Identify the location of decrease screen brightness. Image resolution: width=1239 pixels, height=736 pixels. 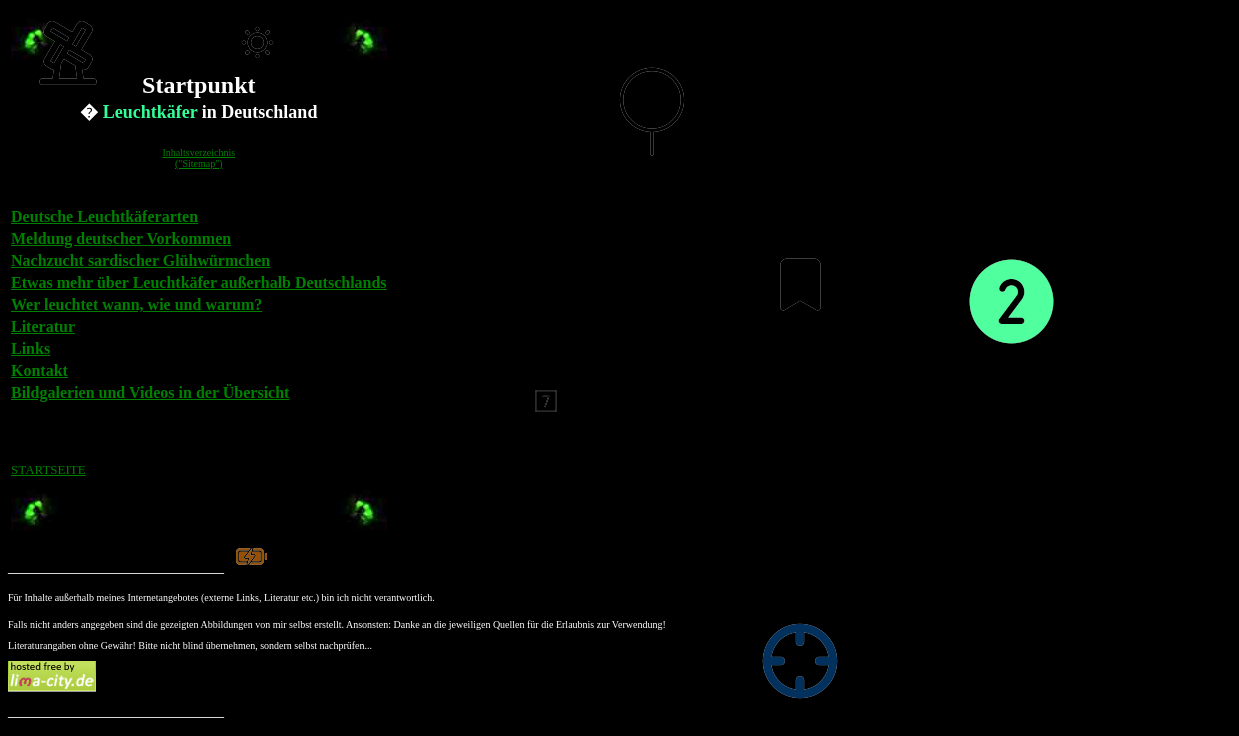
(257, 42).